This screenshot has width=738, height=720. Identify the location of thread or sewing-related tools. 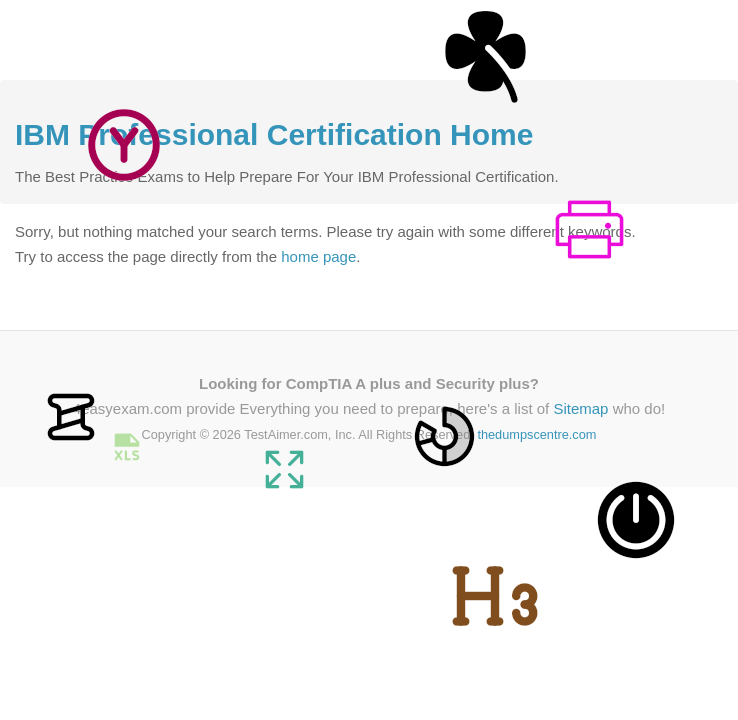
(71, 417).